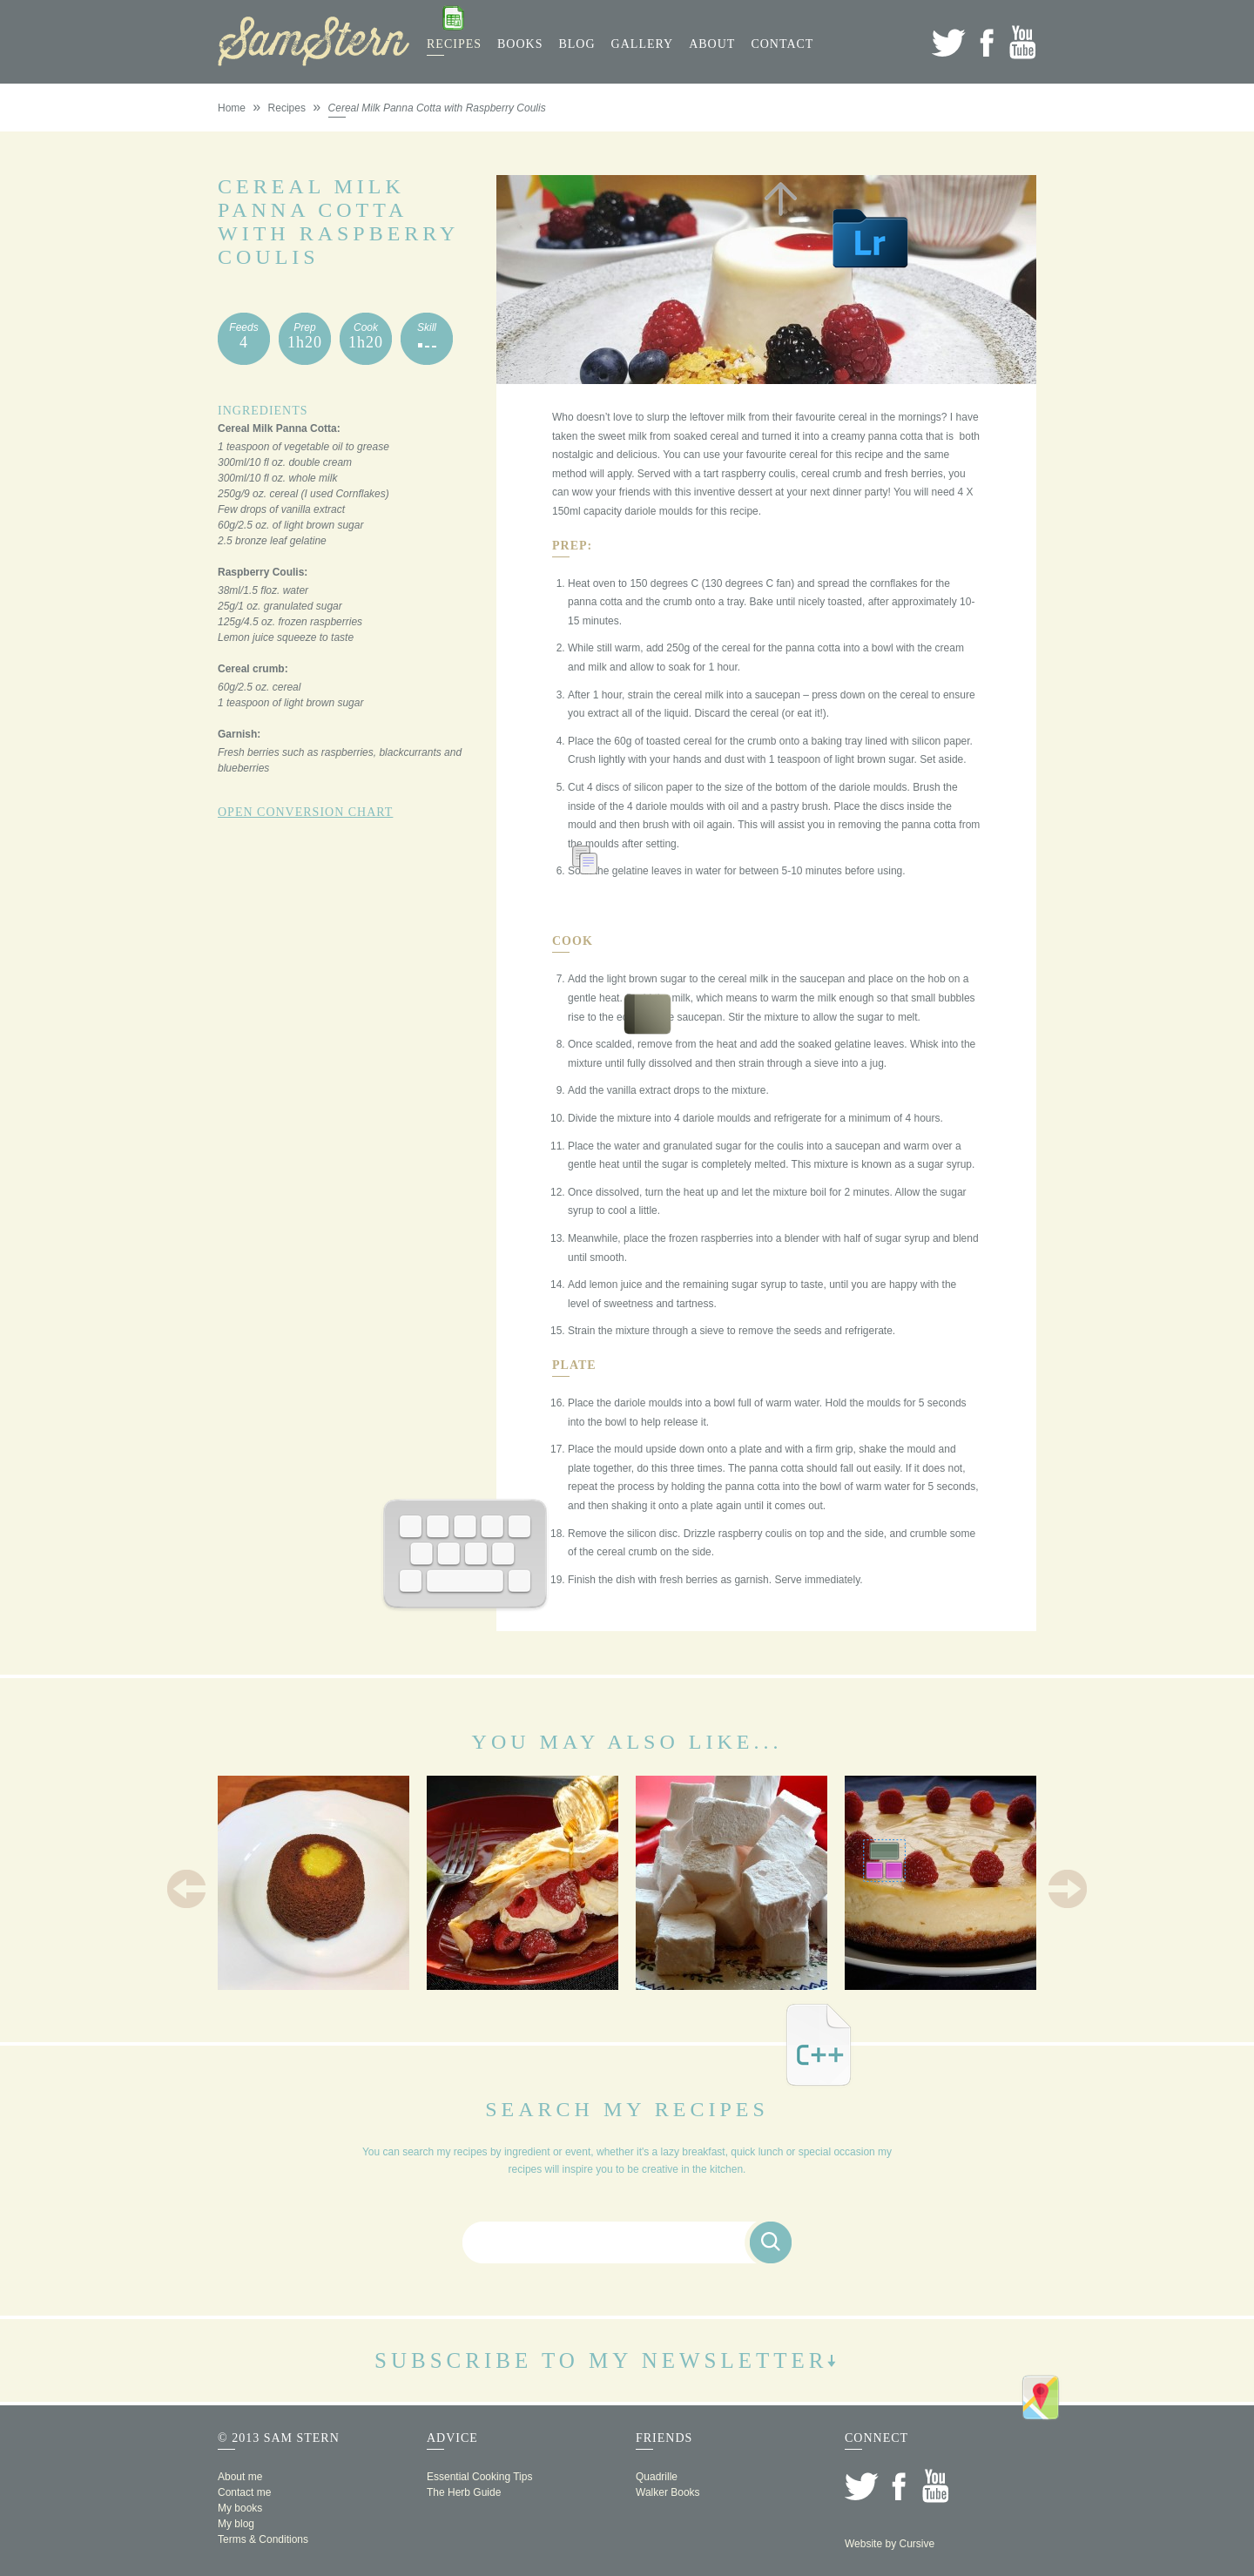  What do you see at coordinates (1041, 2397) in the screenshot?
I see `geo+json file containing geographic data` at bounding box center [1041, 2397].